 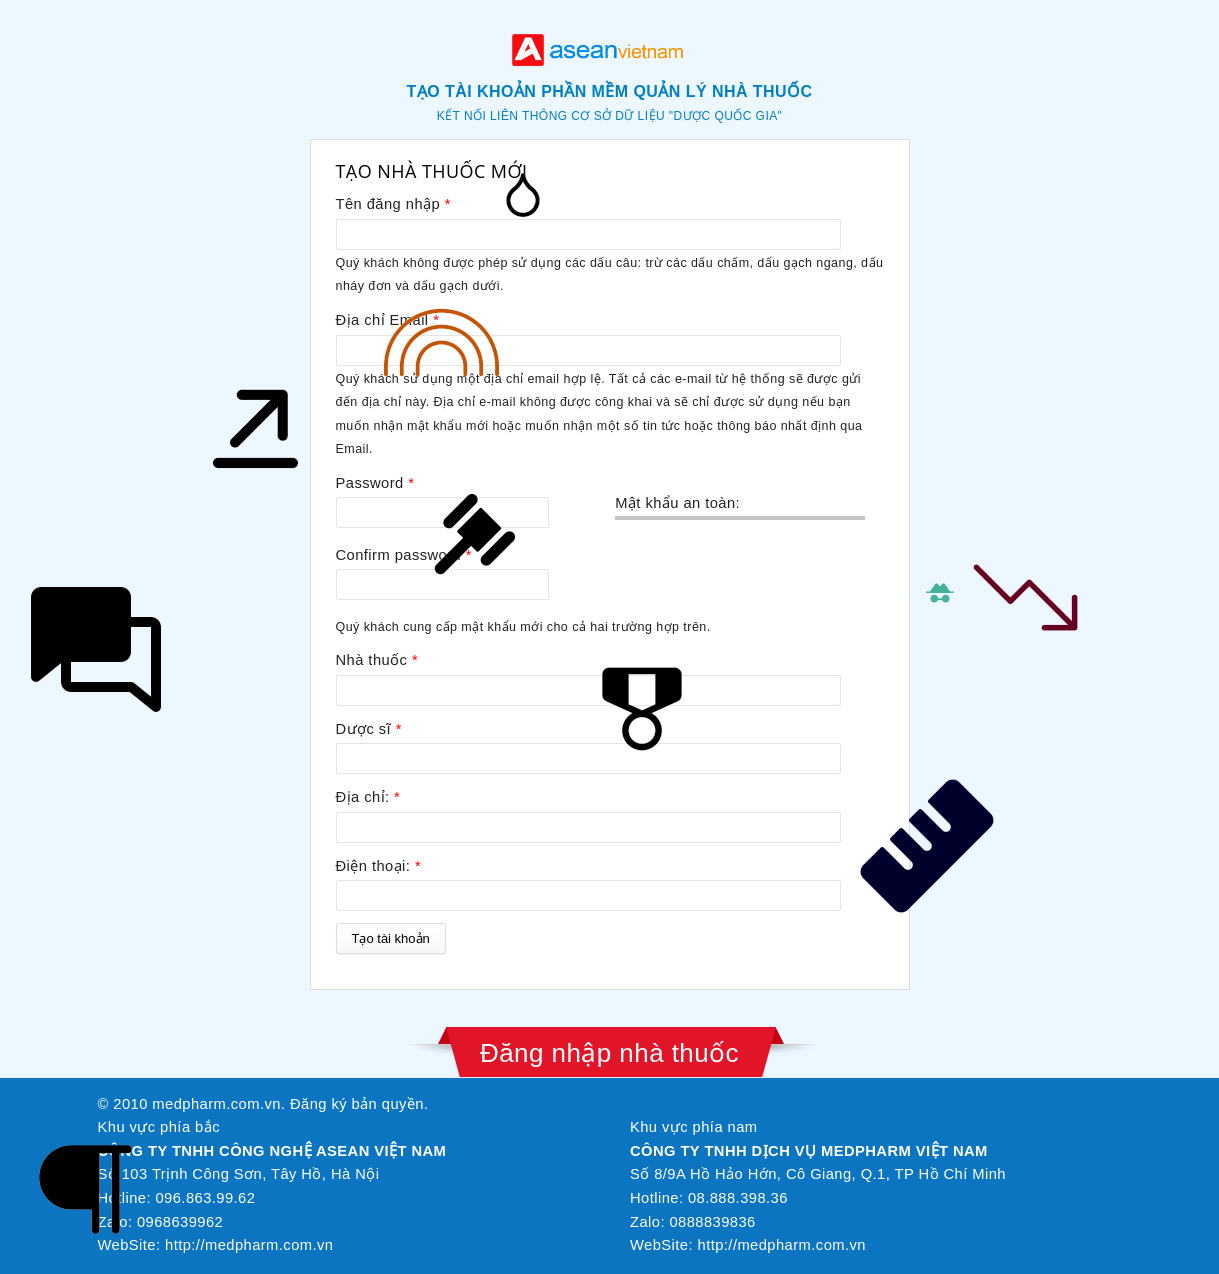 What do you see at coordinates (441, 346) in the screenshot?
I see `indicates weather conditions with rainbow` at bounding box center [441, 346].